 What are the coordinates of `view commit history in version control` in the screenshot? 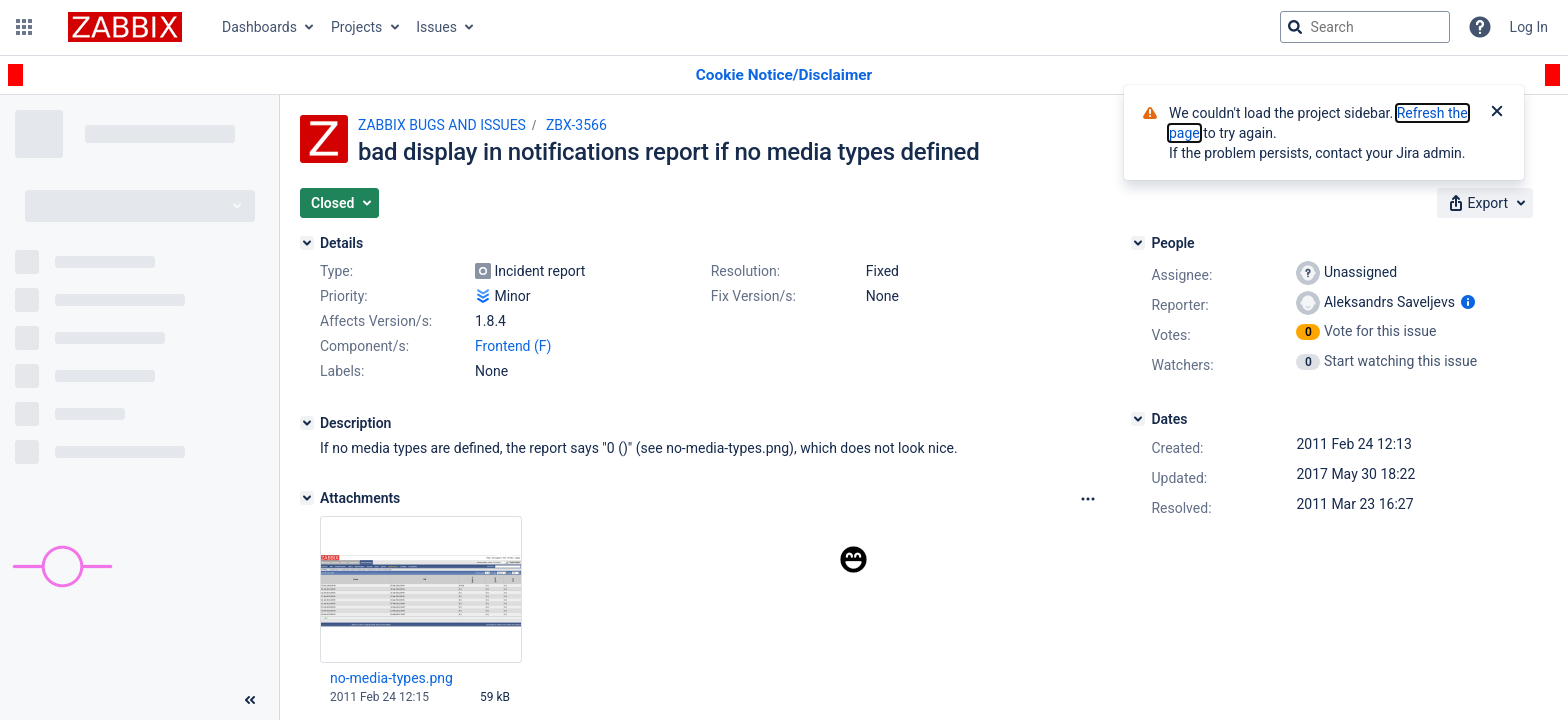 It's located at (62, 566).